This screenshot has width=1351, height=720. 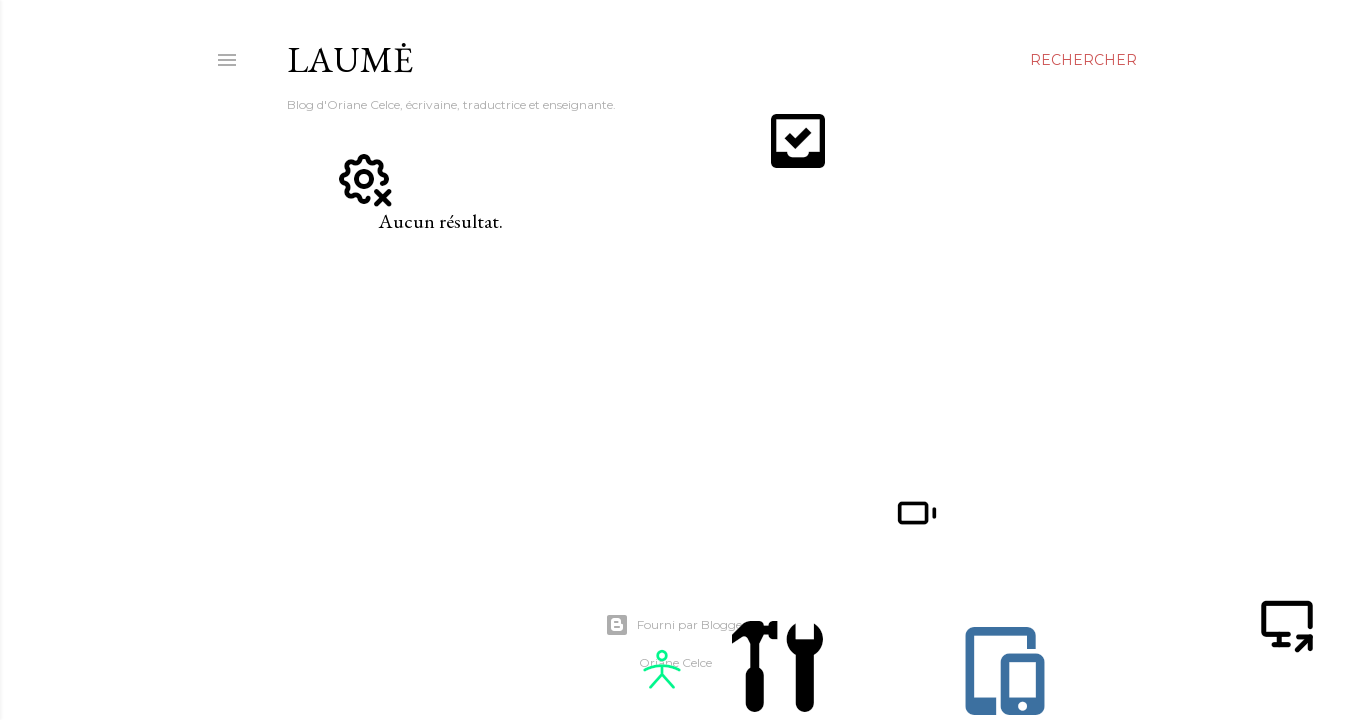 What do you see at coordinates (777, 666) in the screenshot?
I see `access settings or configuration options` at bounding box center [777, 666].